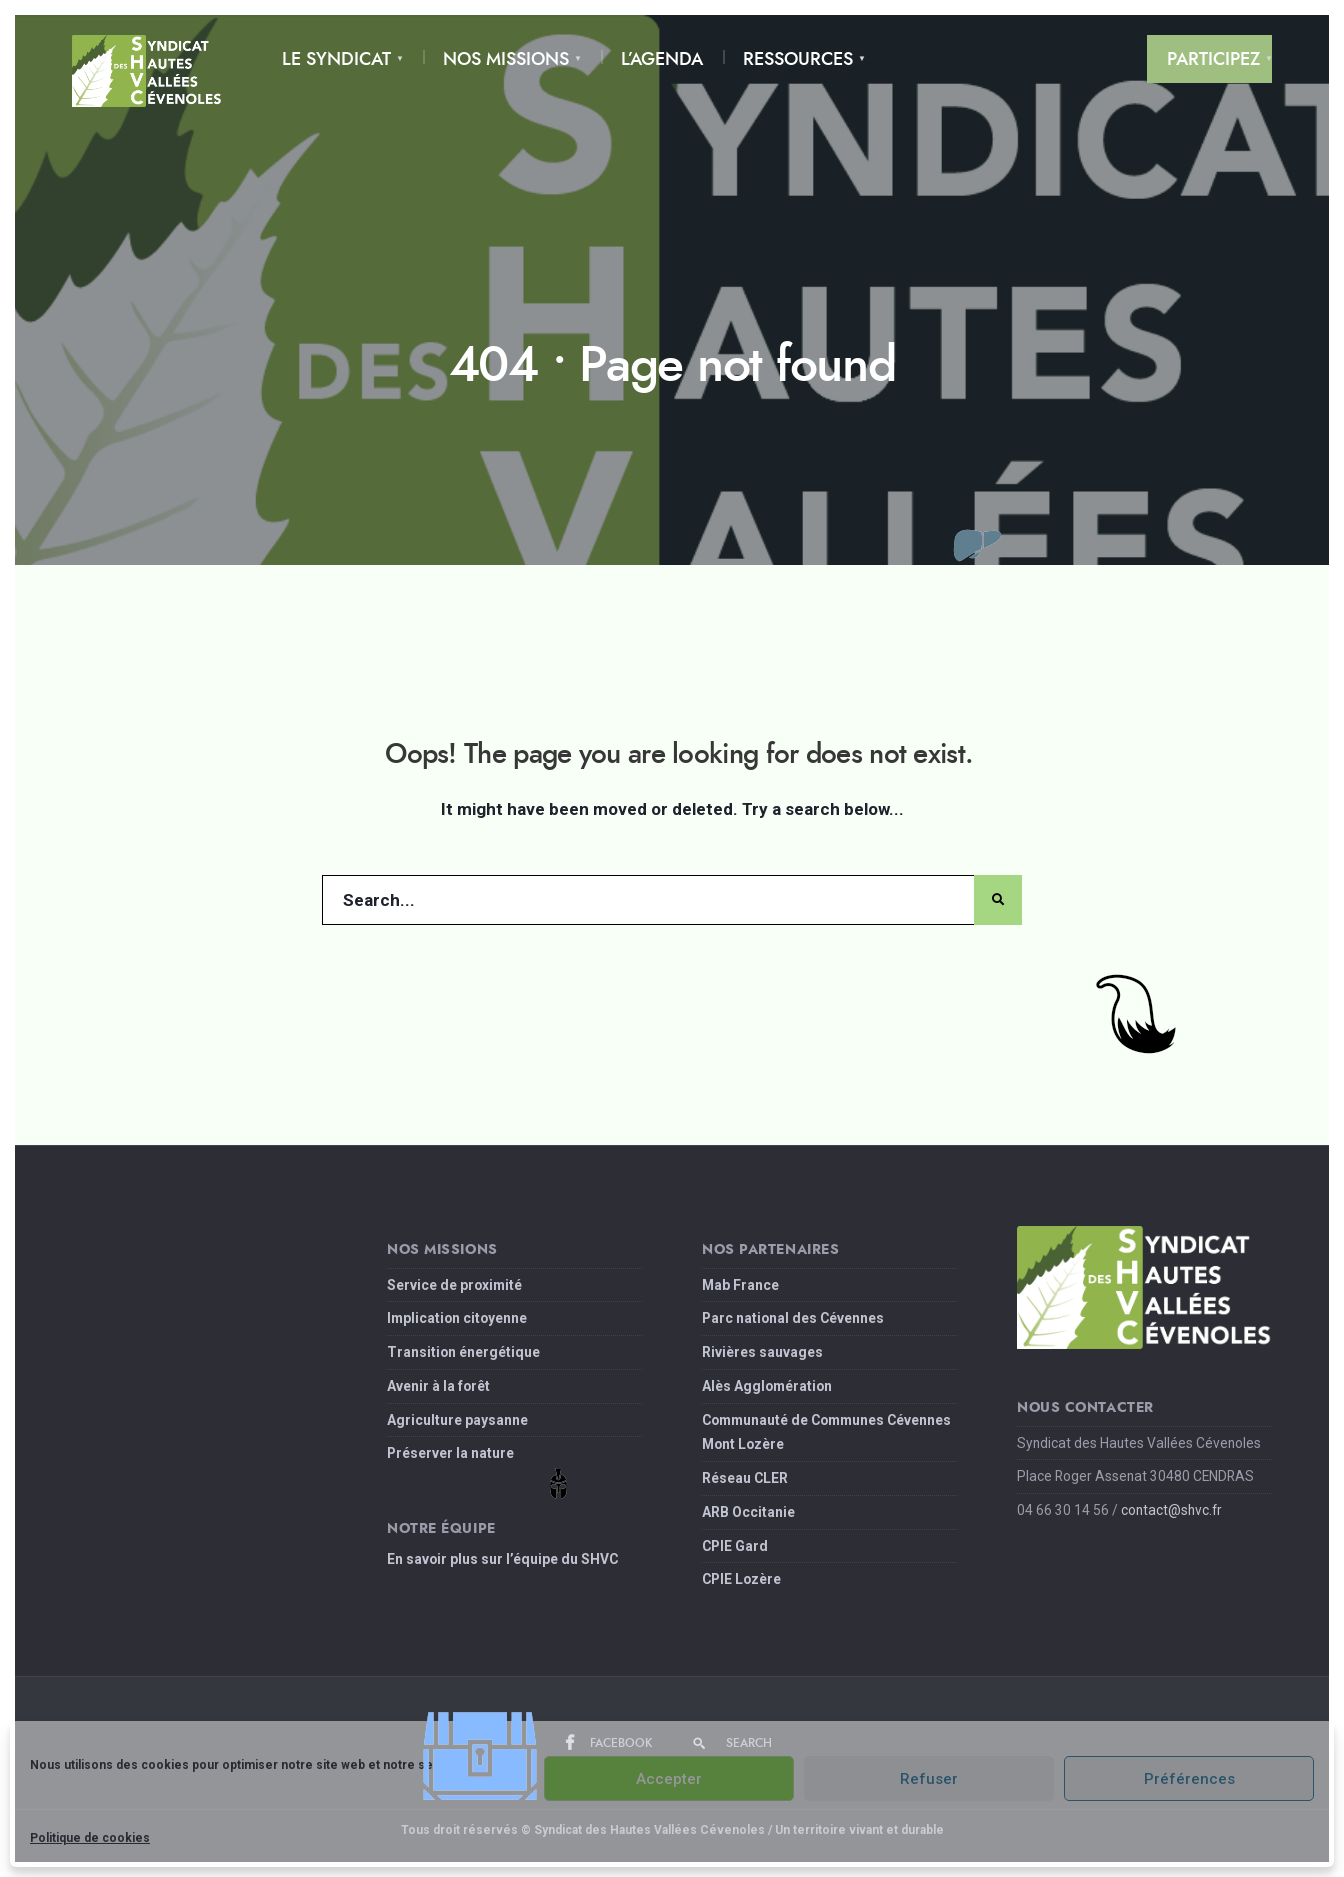  I want to click on open your inventory or storage, so click(480, 1756).